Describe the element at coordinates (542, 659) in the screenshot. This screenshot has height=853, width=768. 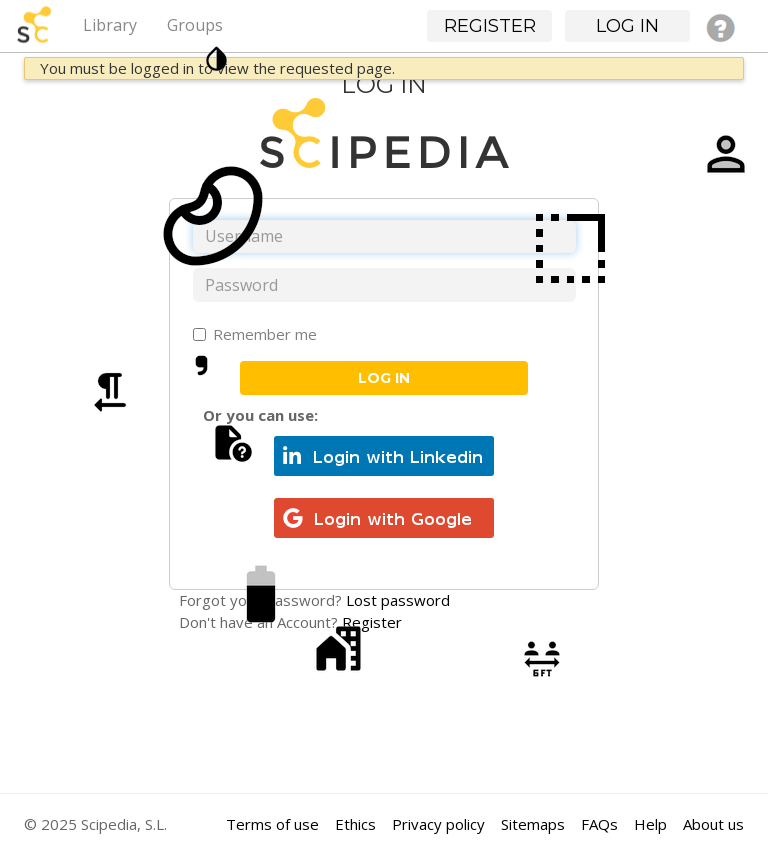
I see `indicates social distancing requirement of 6 feet` at that location.